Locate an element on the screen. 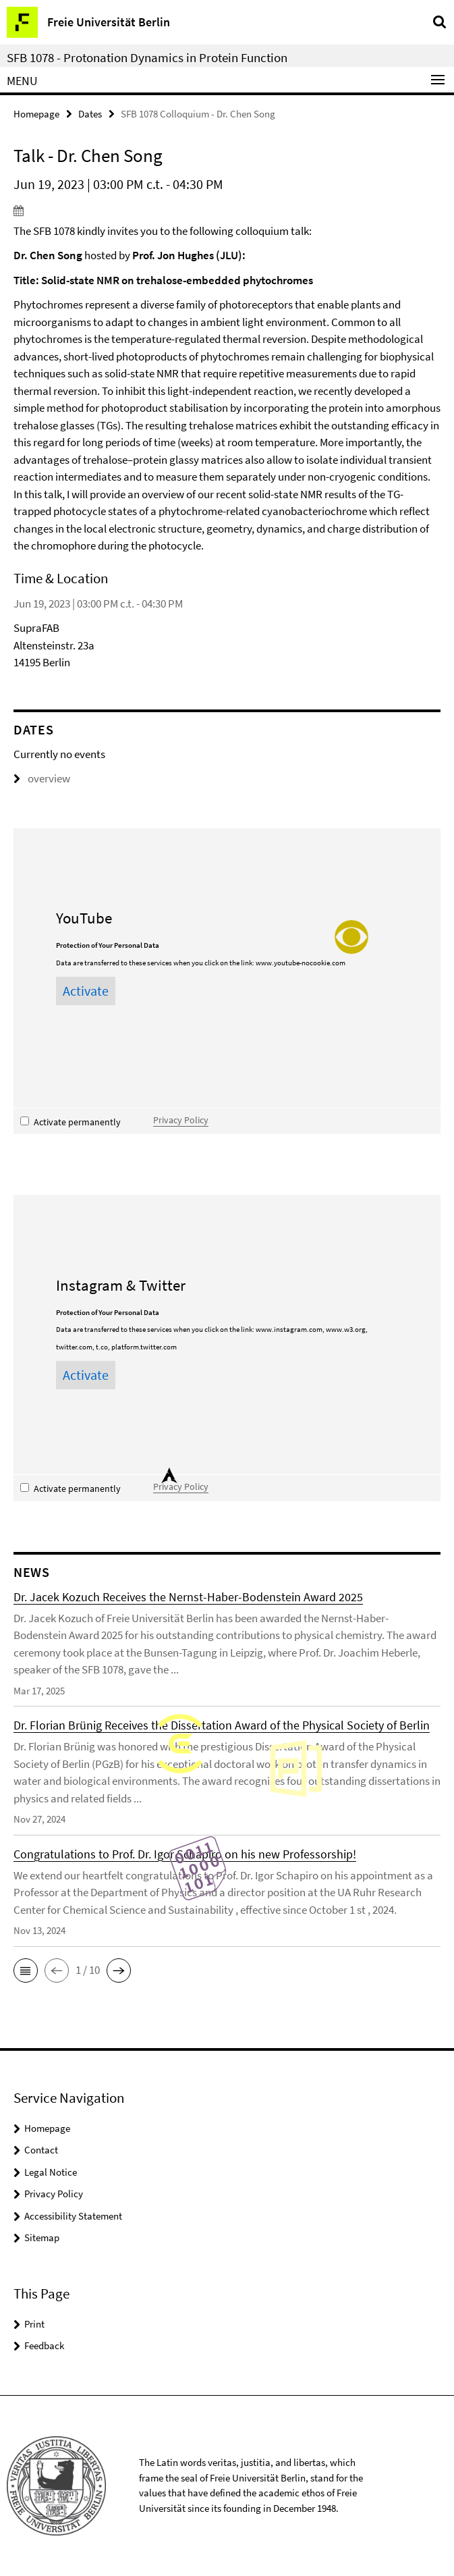 This screenshot has height=2576, width=454. Arch Linux logo is located at coordinates (169, 1475).